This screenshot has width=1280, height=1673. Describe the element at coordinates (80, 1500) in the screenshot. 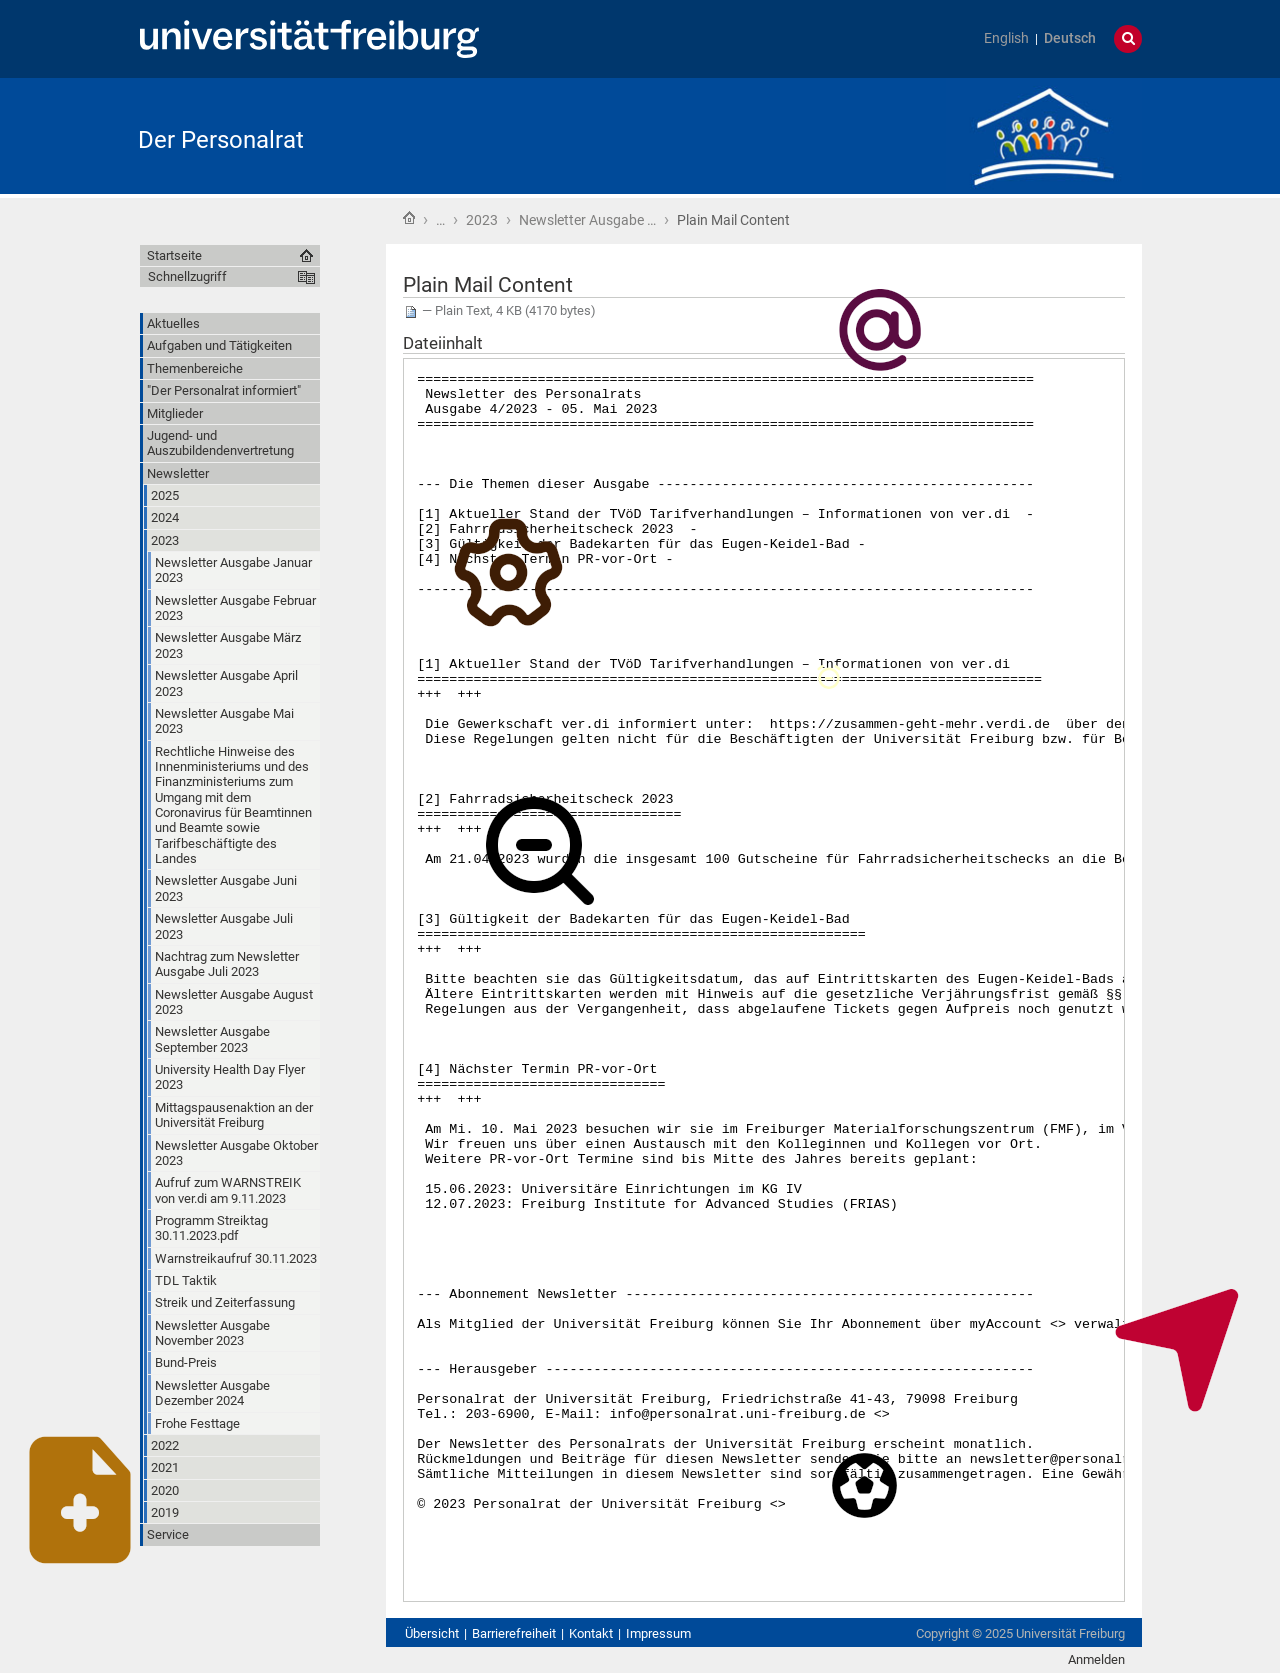

I see `create a new file` at that location.